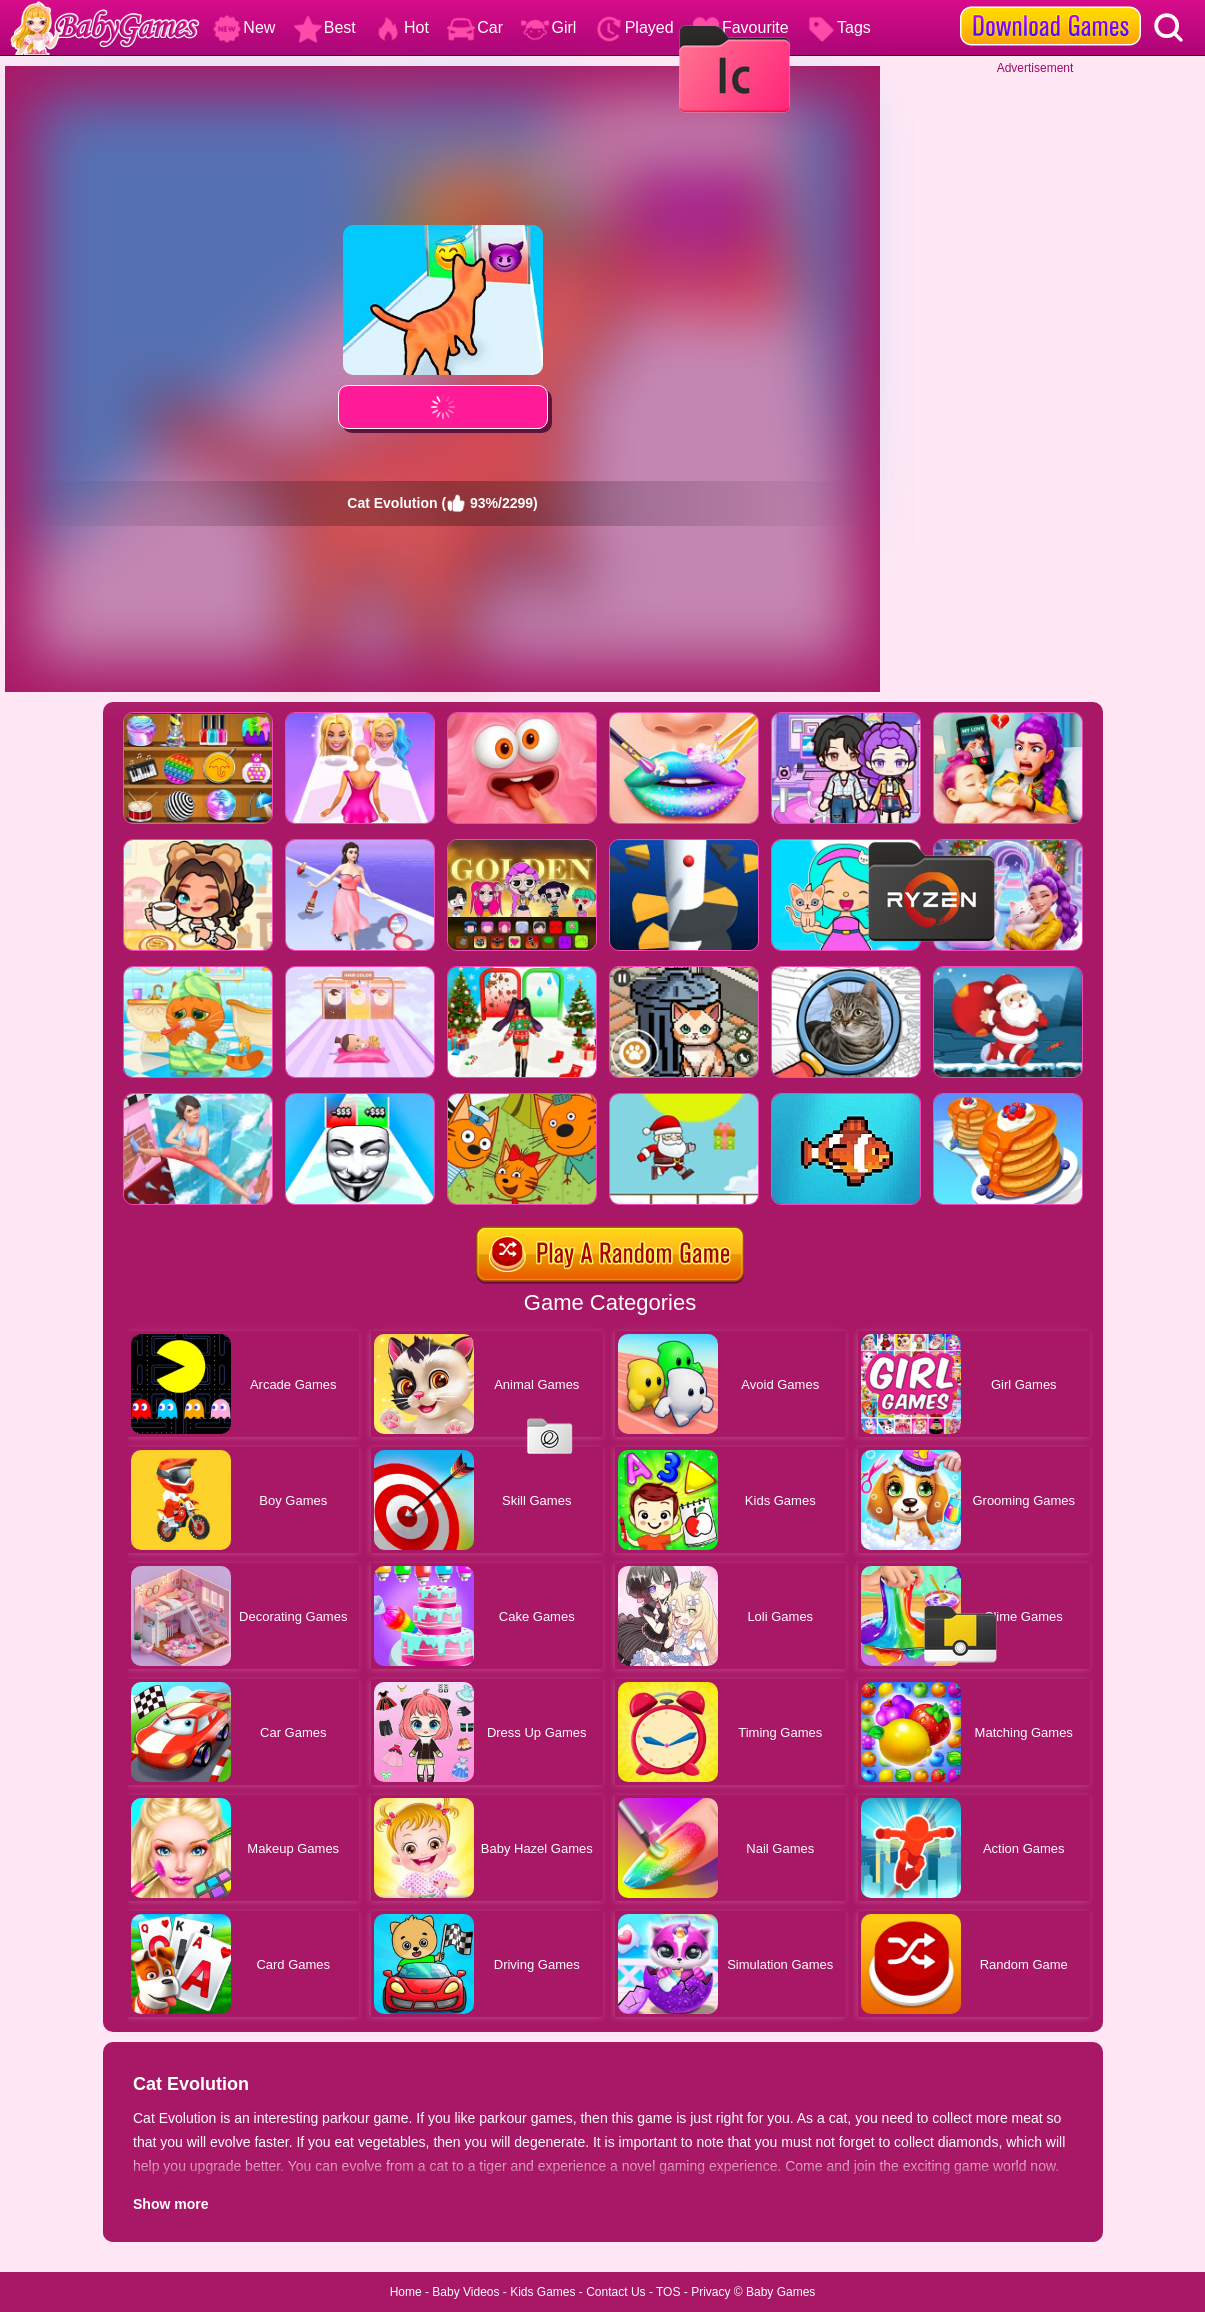 The width and height of the screenshot is (1205, 2312). What do you see at coordinates (960, 1636) in the screenshot?
I see `folder for pokémon game files or assets` at bounding box center [960, 1636].